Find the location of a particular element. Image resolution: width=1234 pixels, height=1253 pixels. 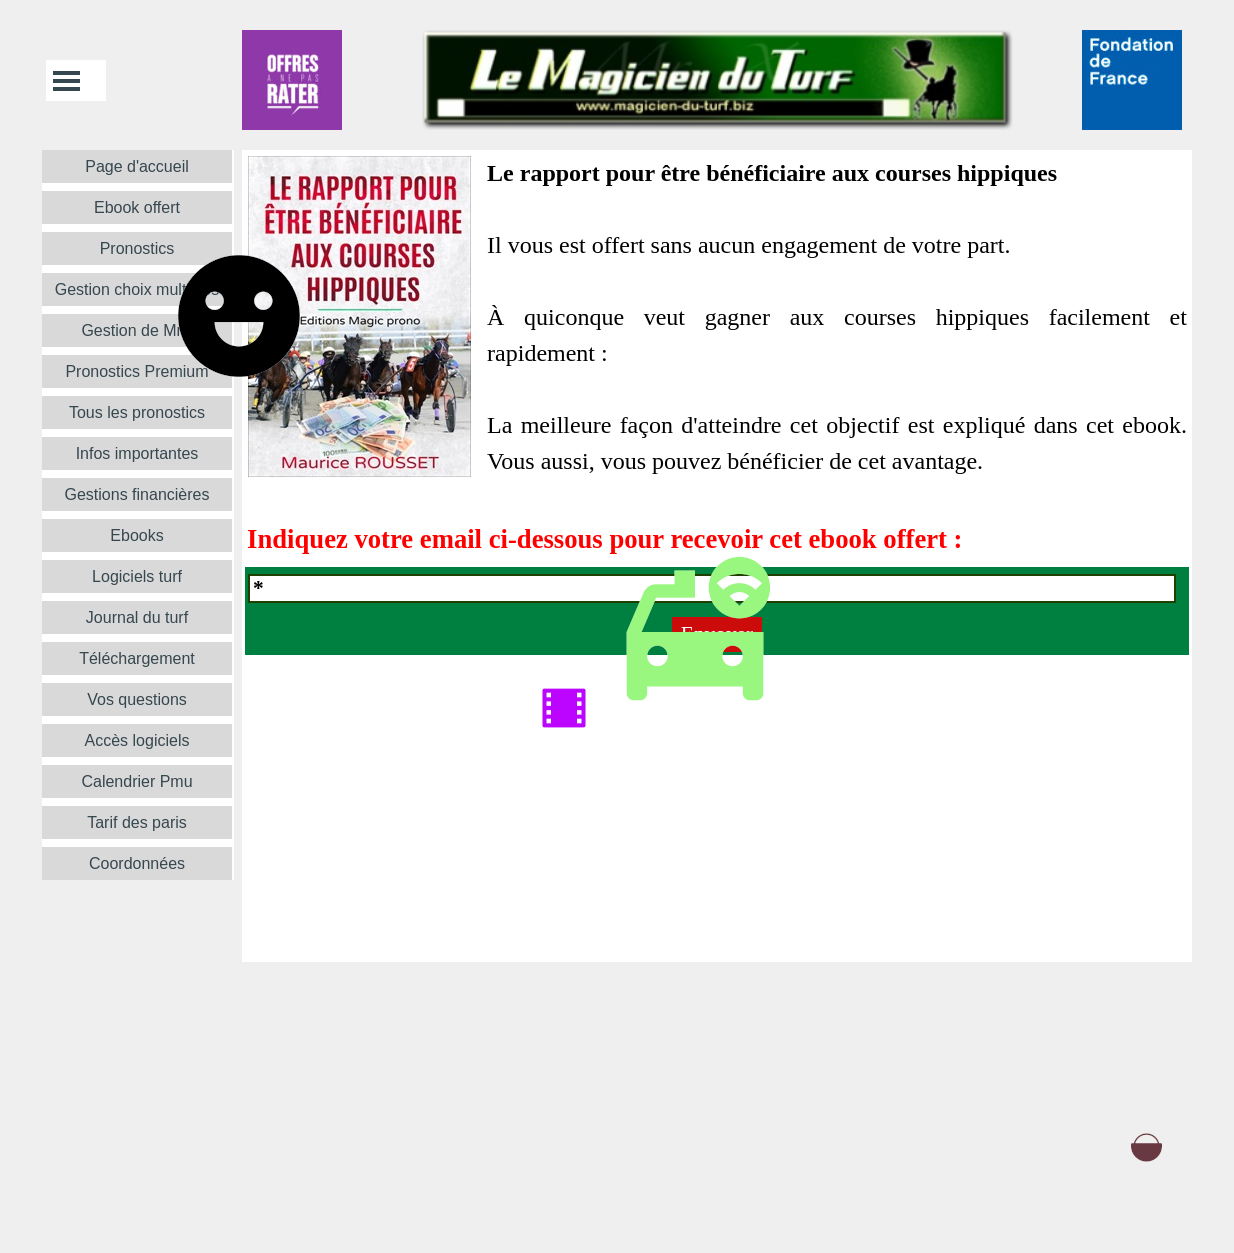

request a wifi-enabled taxi or rideshare is located at coordinates (695, 632).